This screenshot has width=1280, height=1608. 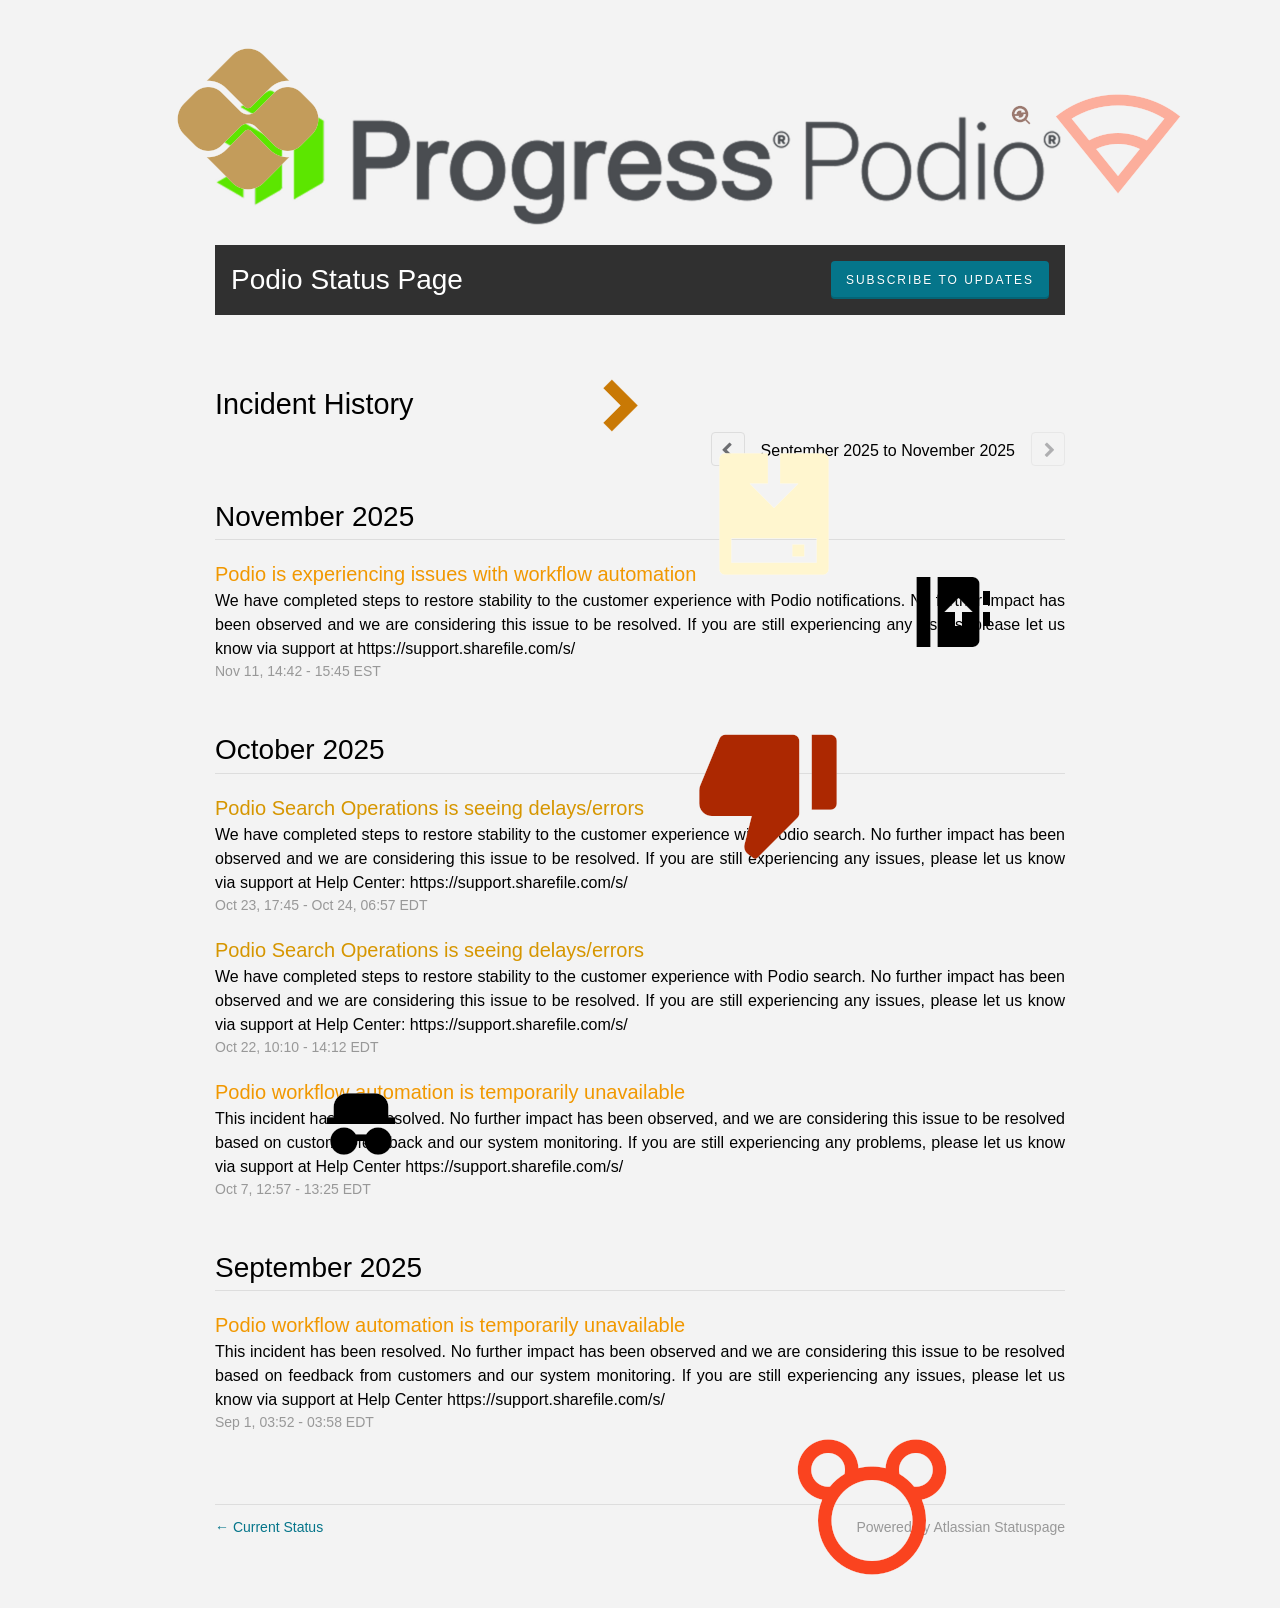 What do you see at coordinates (774, 514) in the screenshot?
I see `install an app or software` at bounding box center [774, 514].